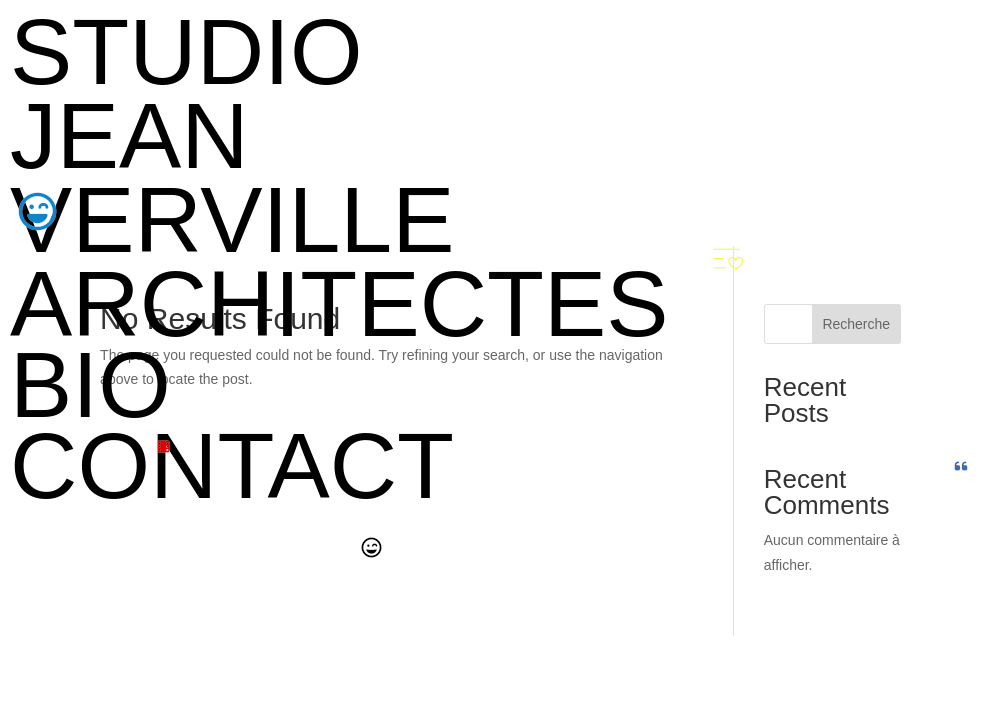 The width and height of the screenshot is (1001, 720). I want to click on access video or movie content, so click(163, 446).